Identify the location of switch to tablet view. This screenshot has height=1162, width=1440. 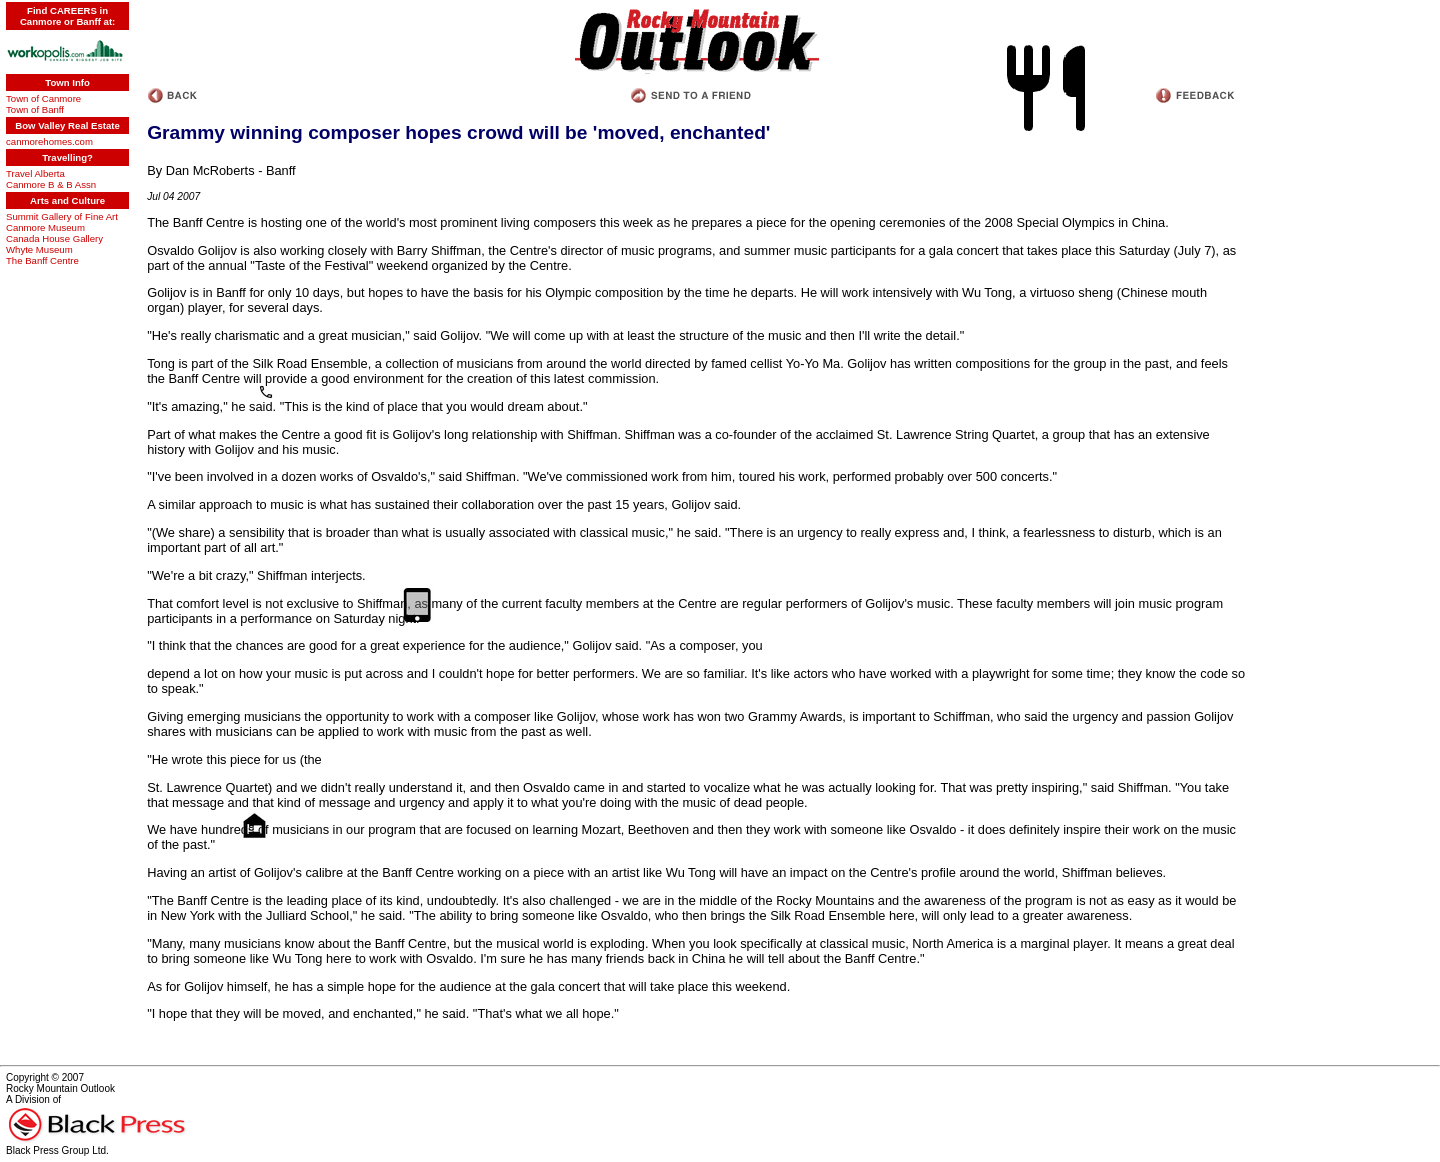
(418, 605).